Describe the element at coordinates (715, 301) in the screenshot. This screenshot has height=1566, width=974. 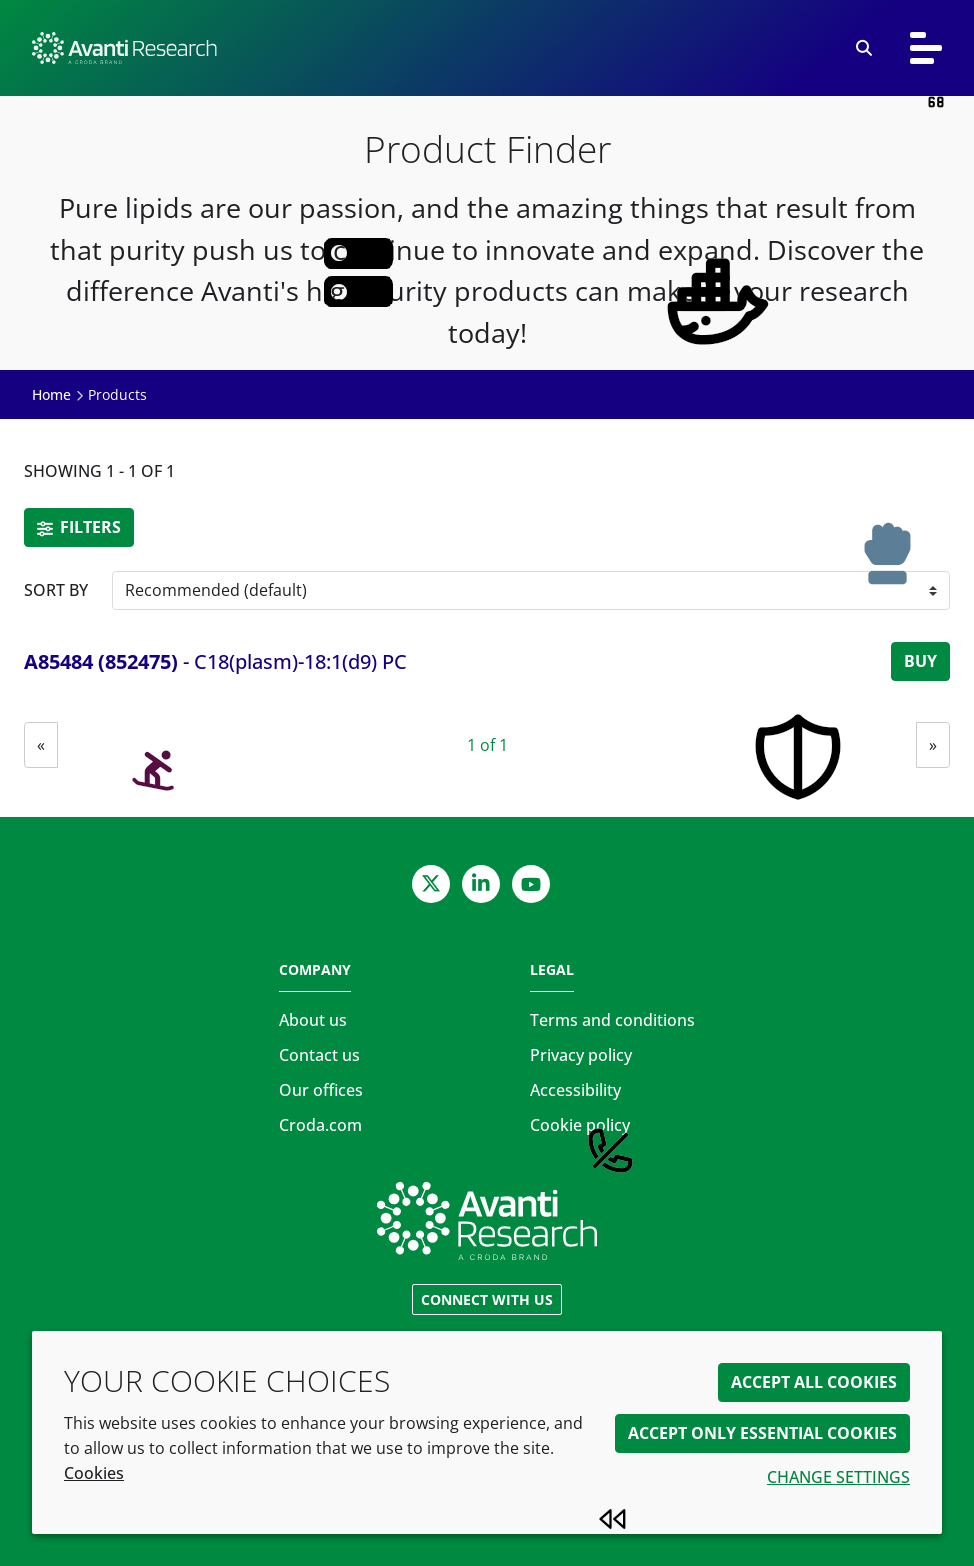
I see `docker container management` at that location.